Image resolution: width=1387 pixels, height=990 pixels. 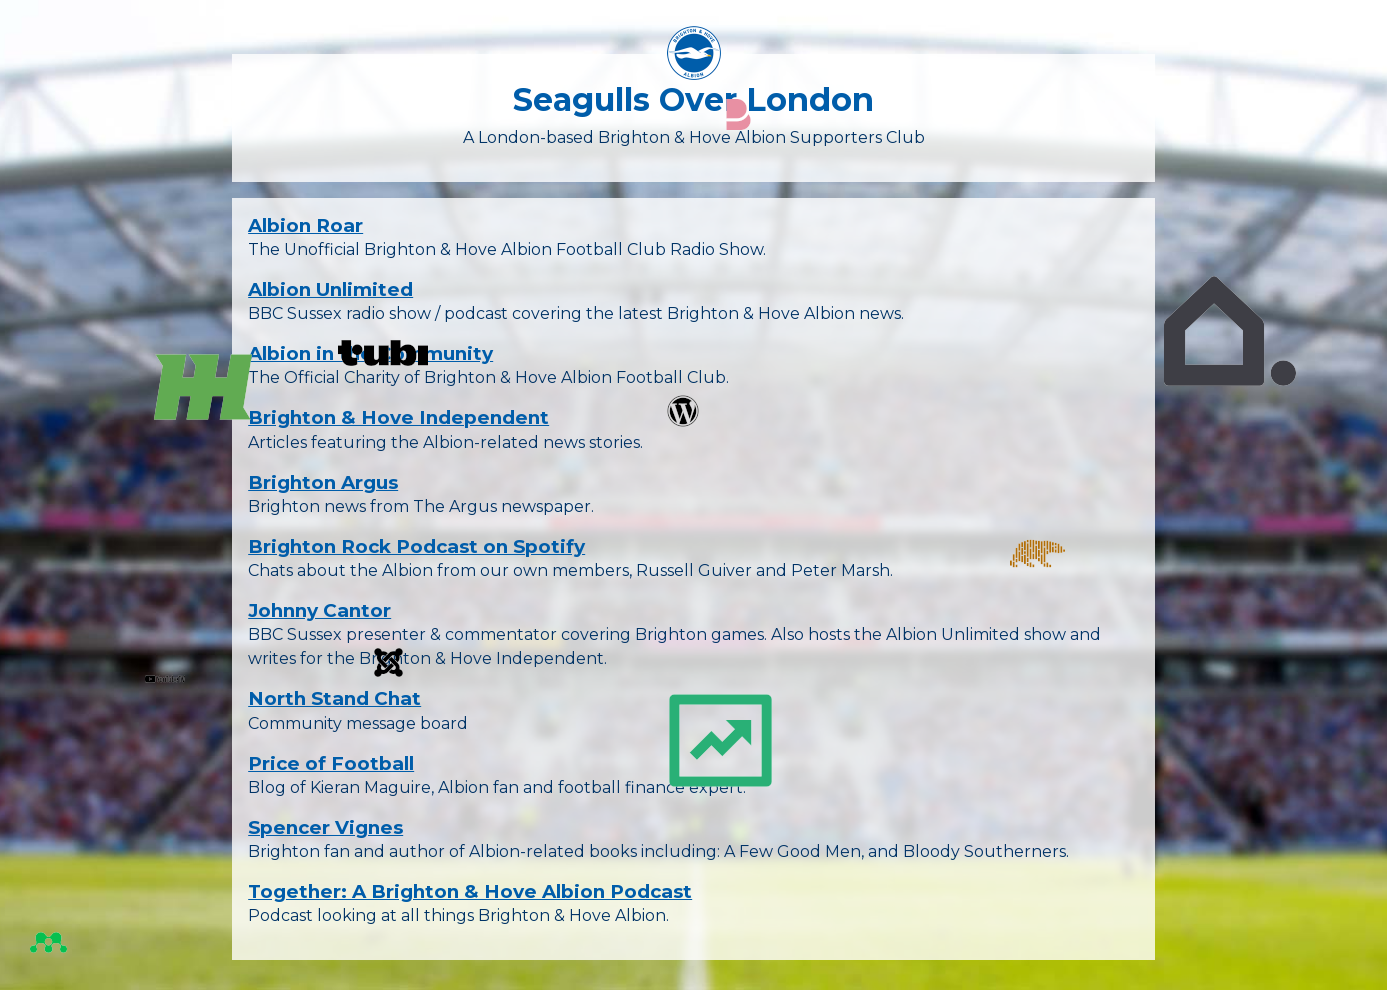 What do you see at coordinates (165, 679) in the screenshot?
I see `open YouTube TV app` at bounding box center [165, 679].